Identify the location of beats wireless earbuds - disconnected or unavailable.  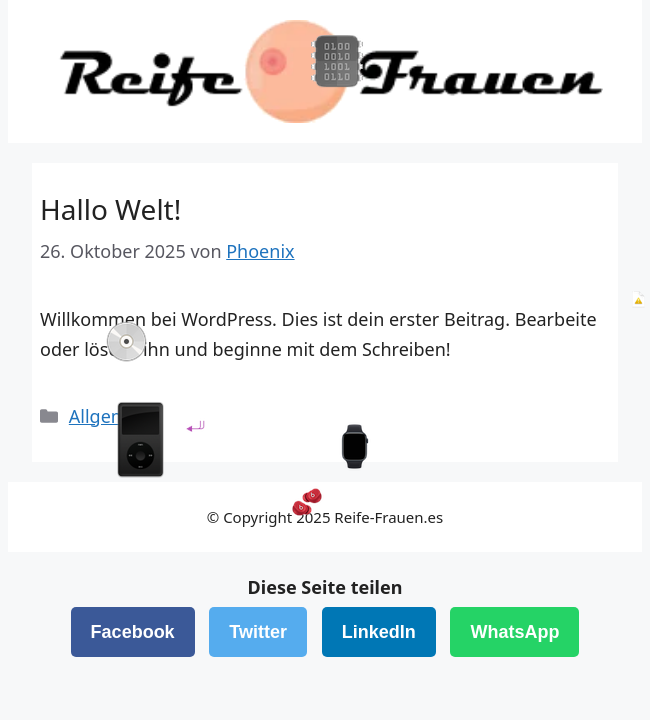
(307, 502).